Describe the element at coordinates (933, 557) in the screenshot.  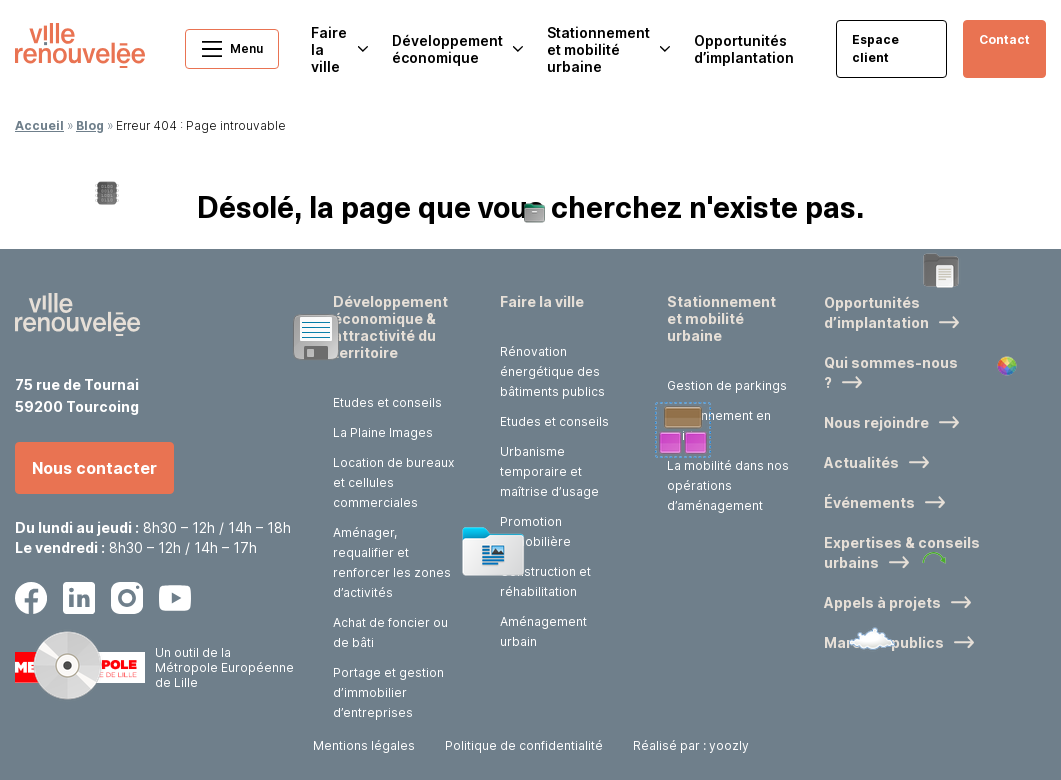
I see `redo the last undone action` at that location.